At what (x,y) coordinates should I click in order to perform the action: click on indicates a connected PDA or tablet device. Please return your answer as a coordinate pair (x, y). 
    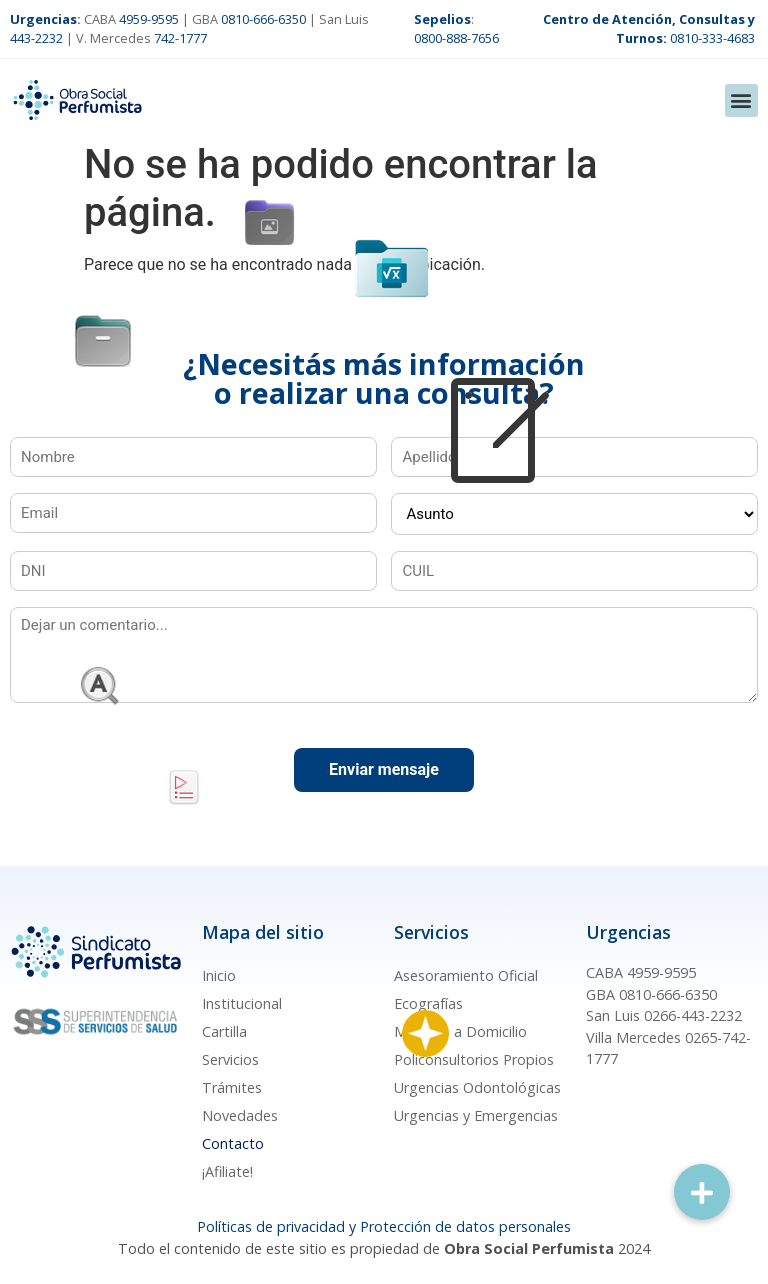
    Looking at the image, I should click on (493, 427).